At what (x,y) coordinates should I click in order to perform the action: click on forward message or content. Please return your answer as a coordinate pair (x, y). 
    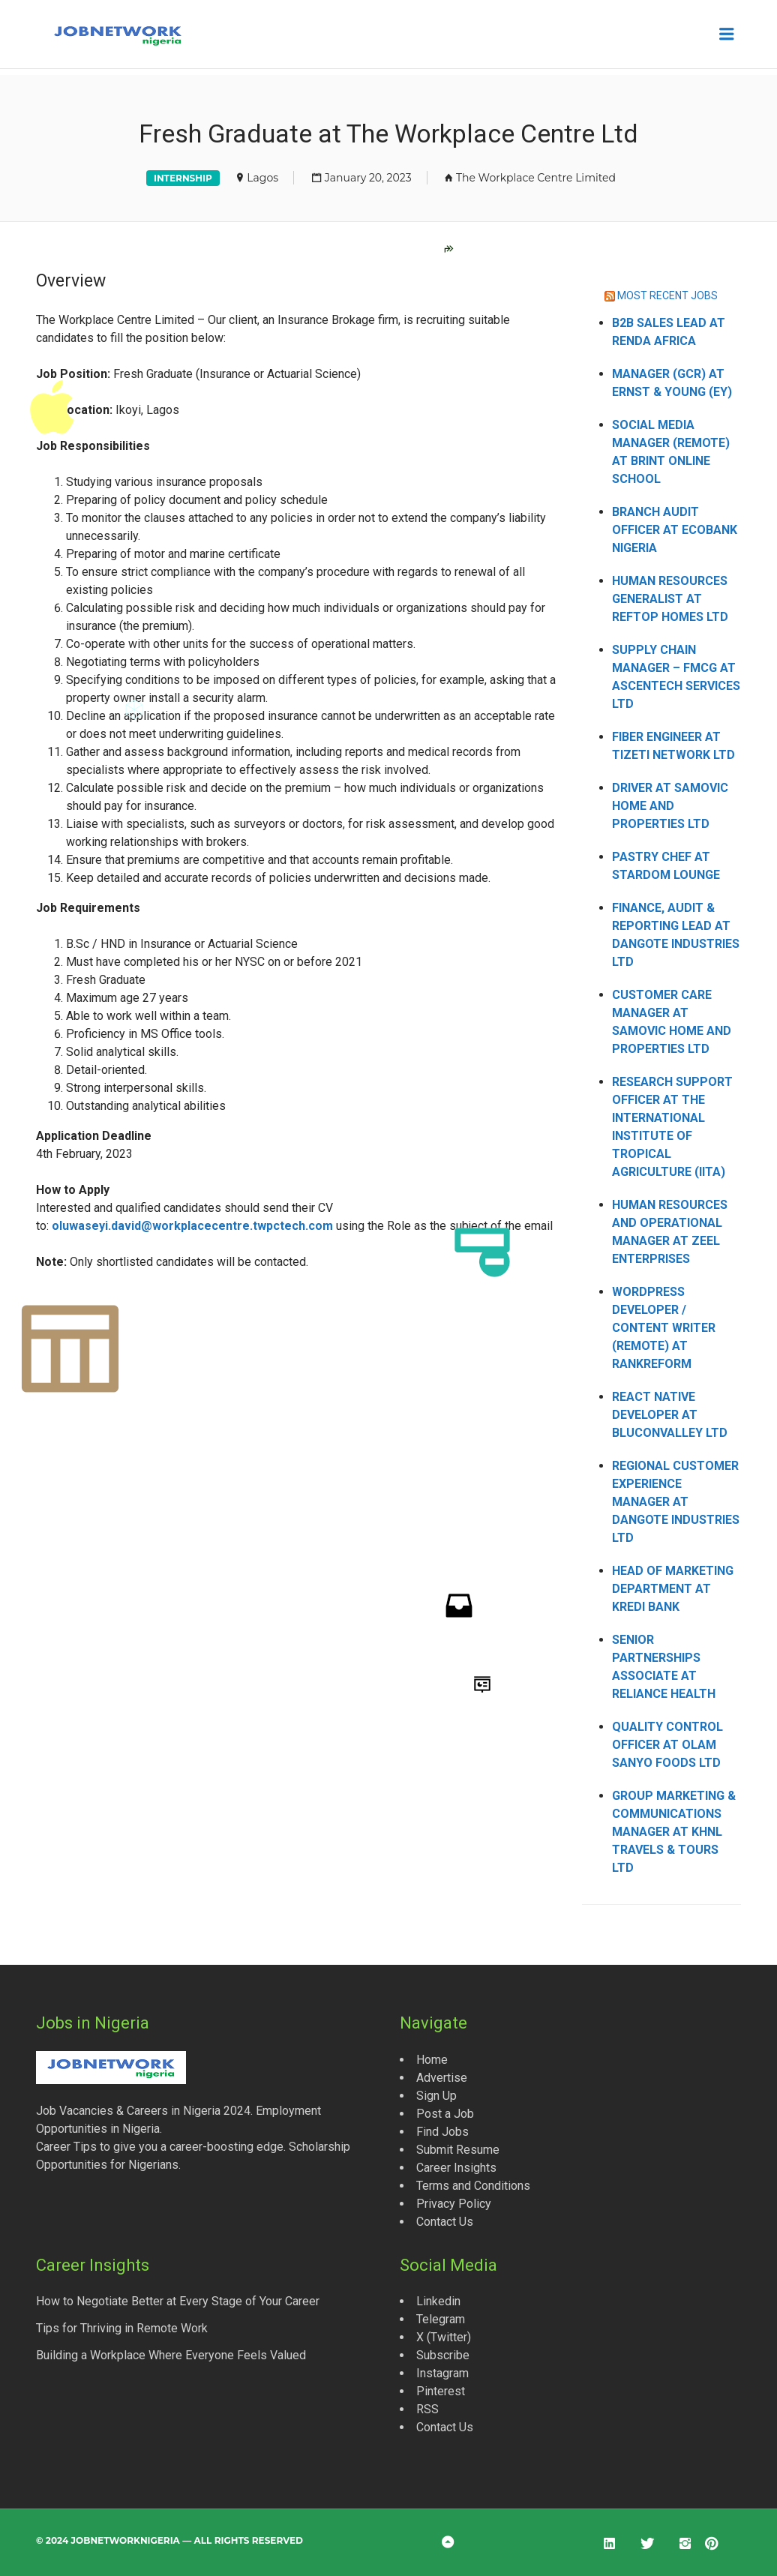
    Looking at the image, I should click on (448, 249).